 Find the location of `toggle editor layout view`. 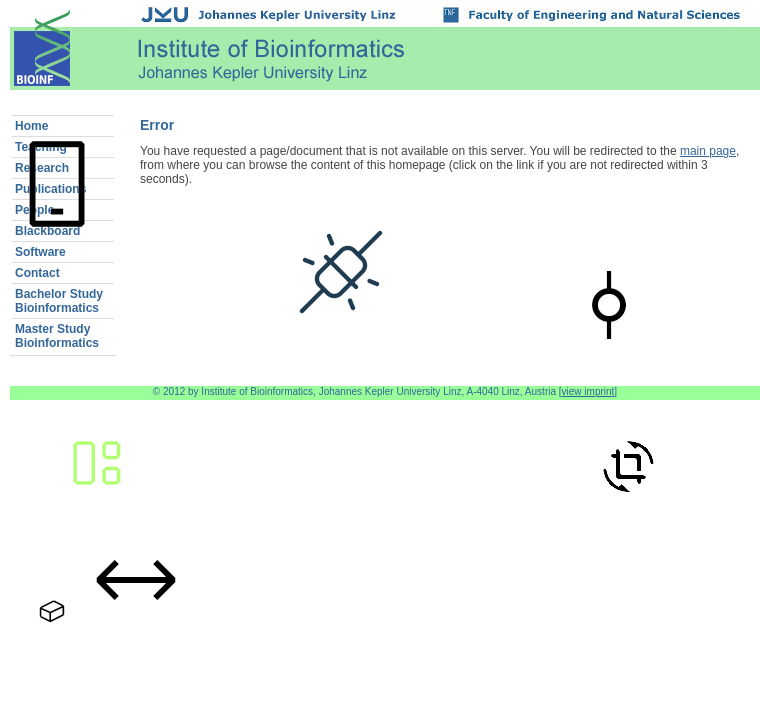

toggle editor layout view is located at coordinates (95, 463).